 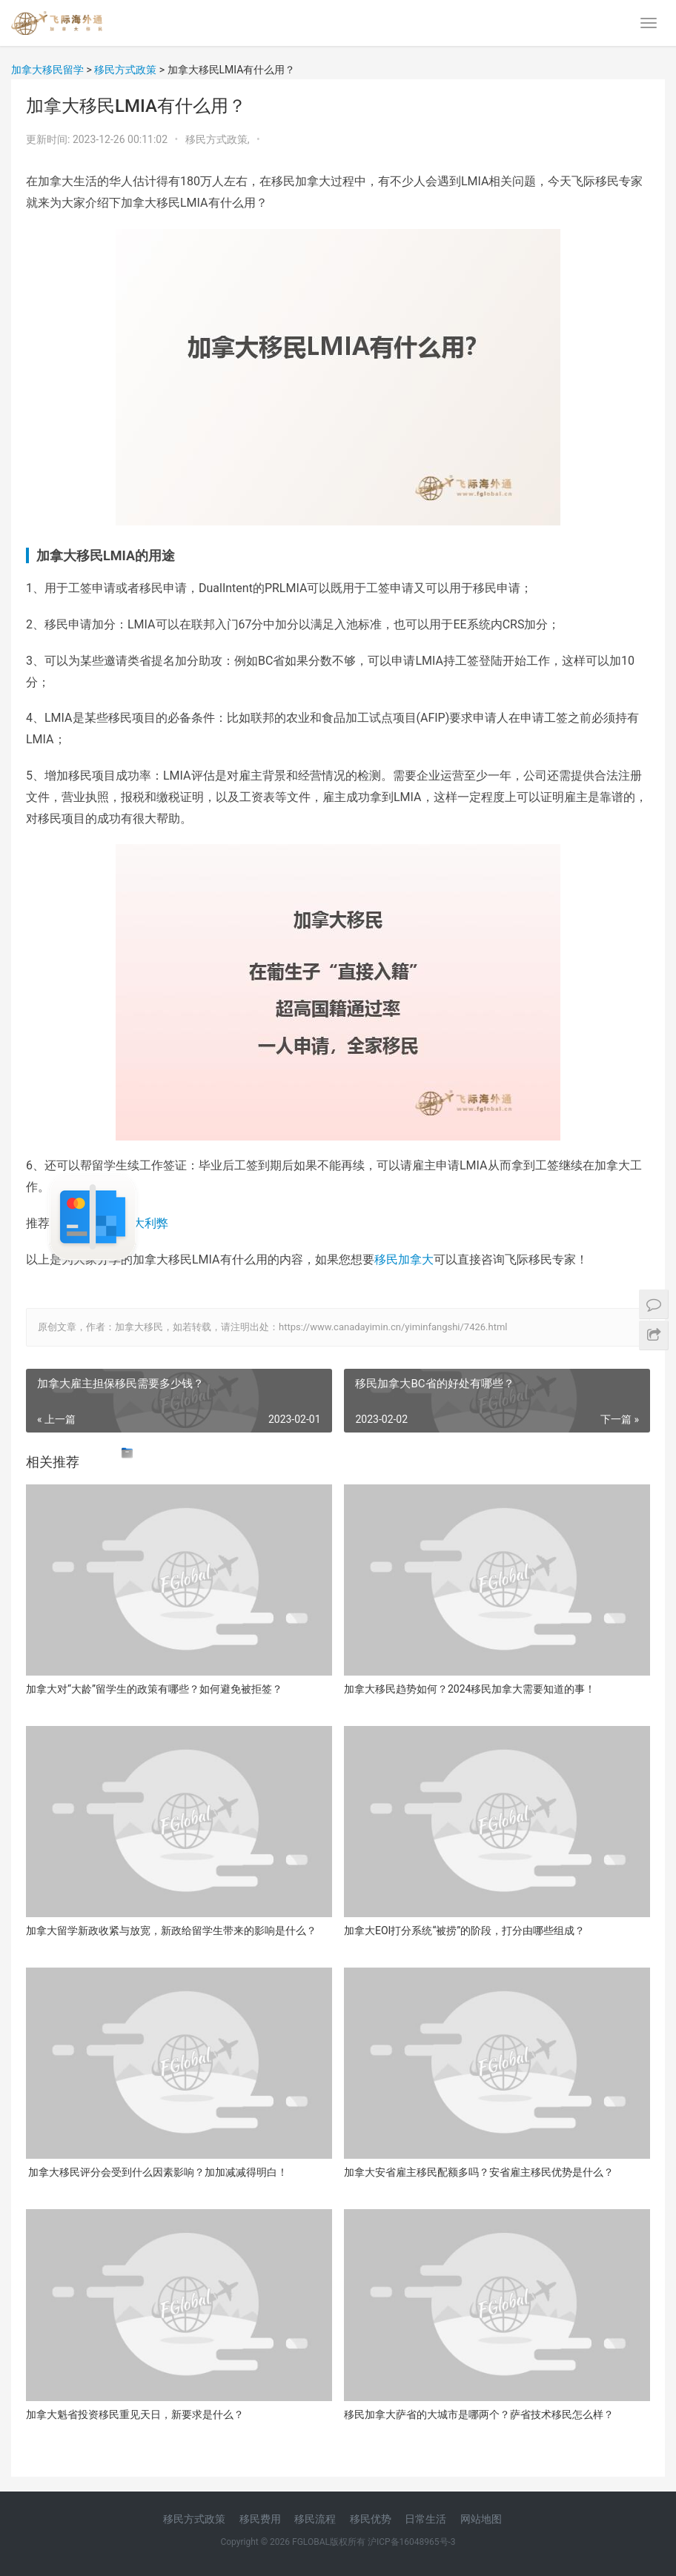 I want to click on open the files app, so click(x=127, y=1453).